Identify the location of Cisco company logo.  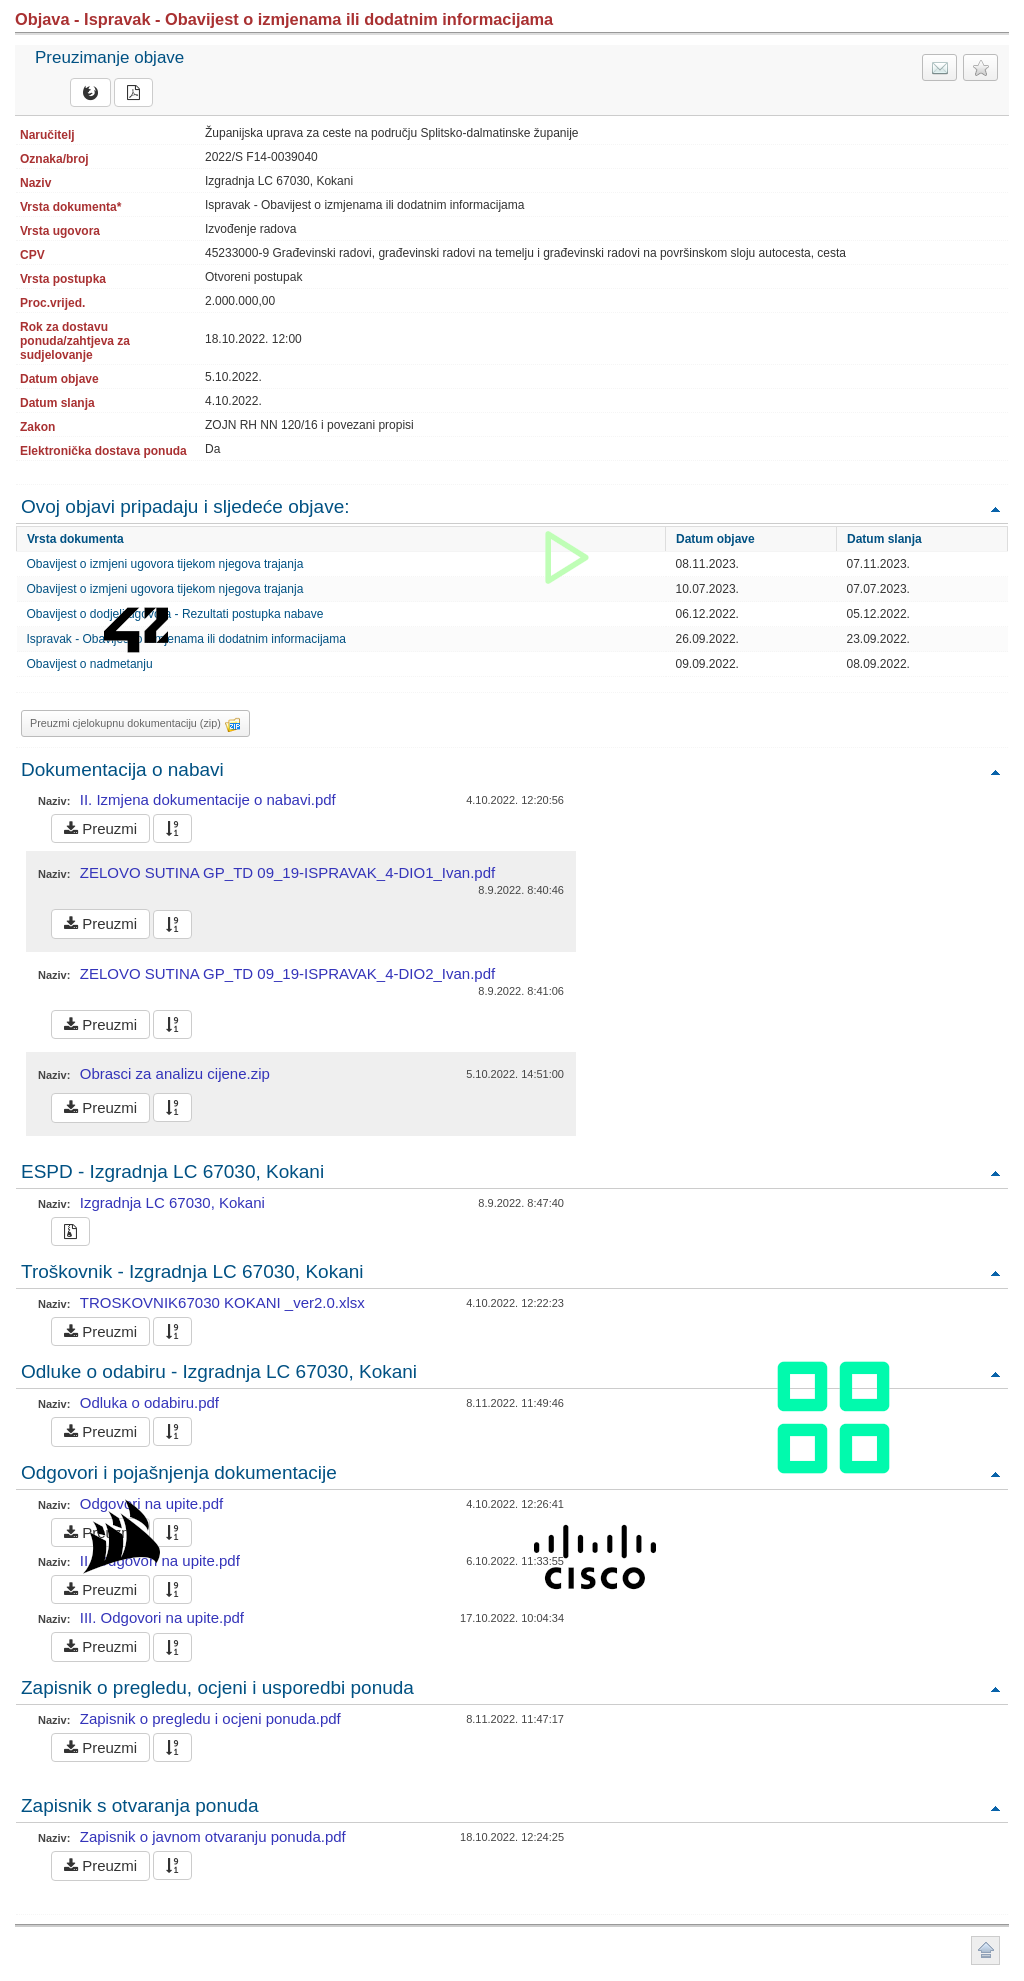
(595, 1557).